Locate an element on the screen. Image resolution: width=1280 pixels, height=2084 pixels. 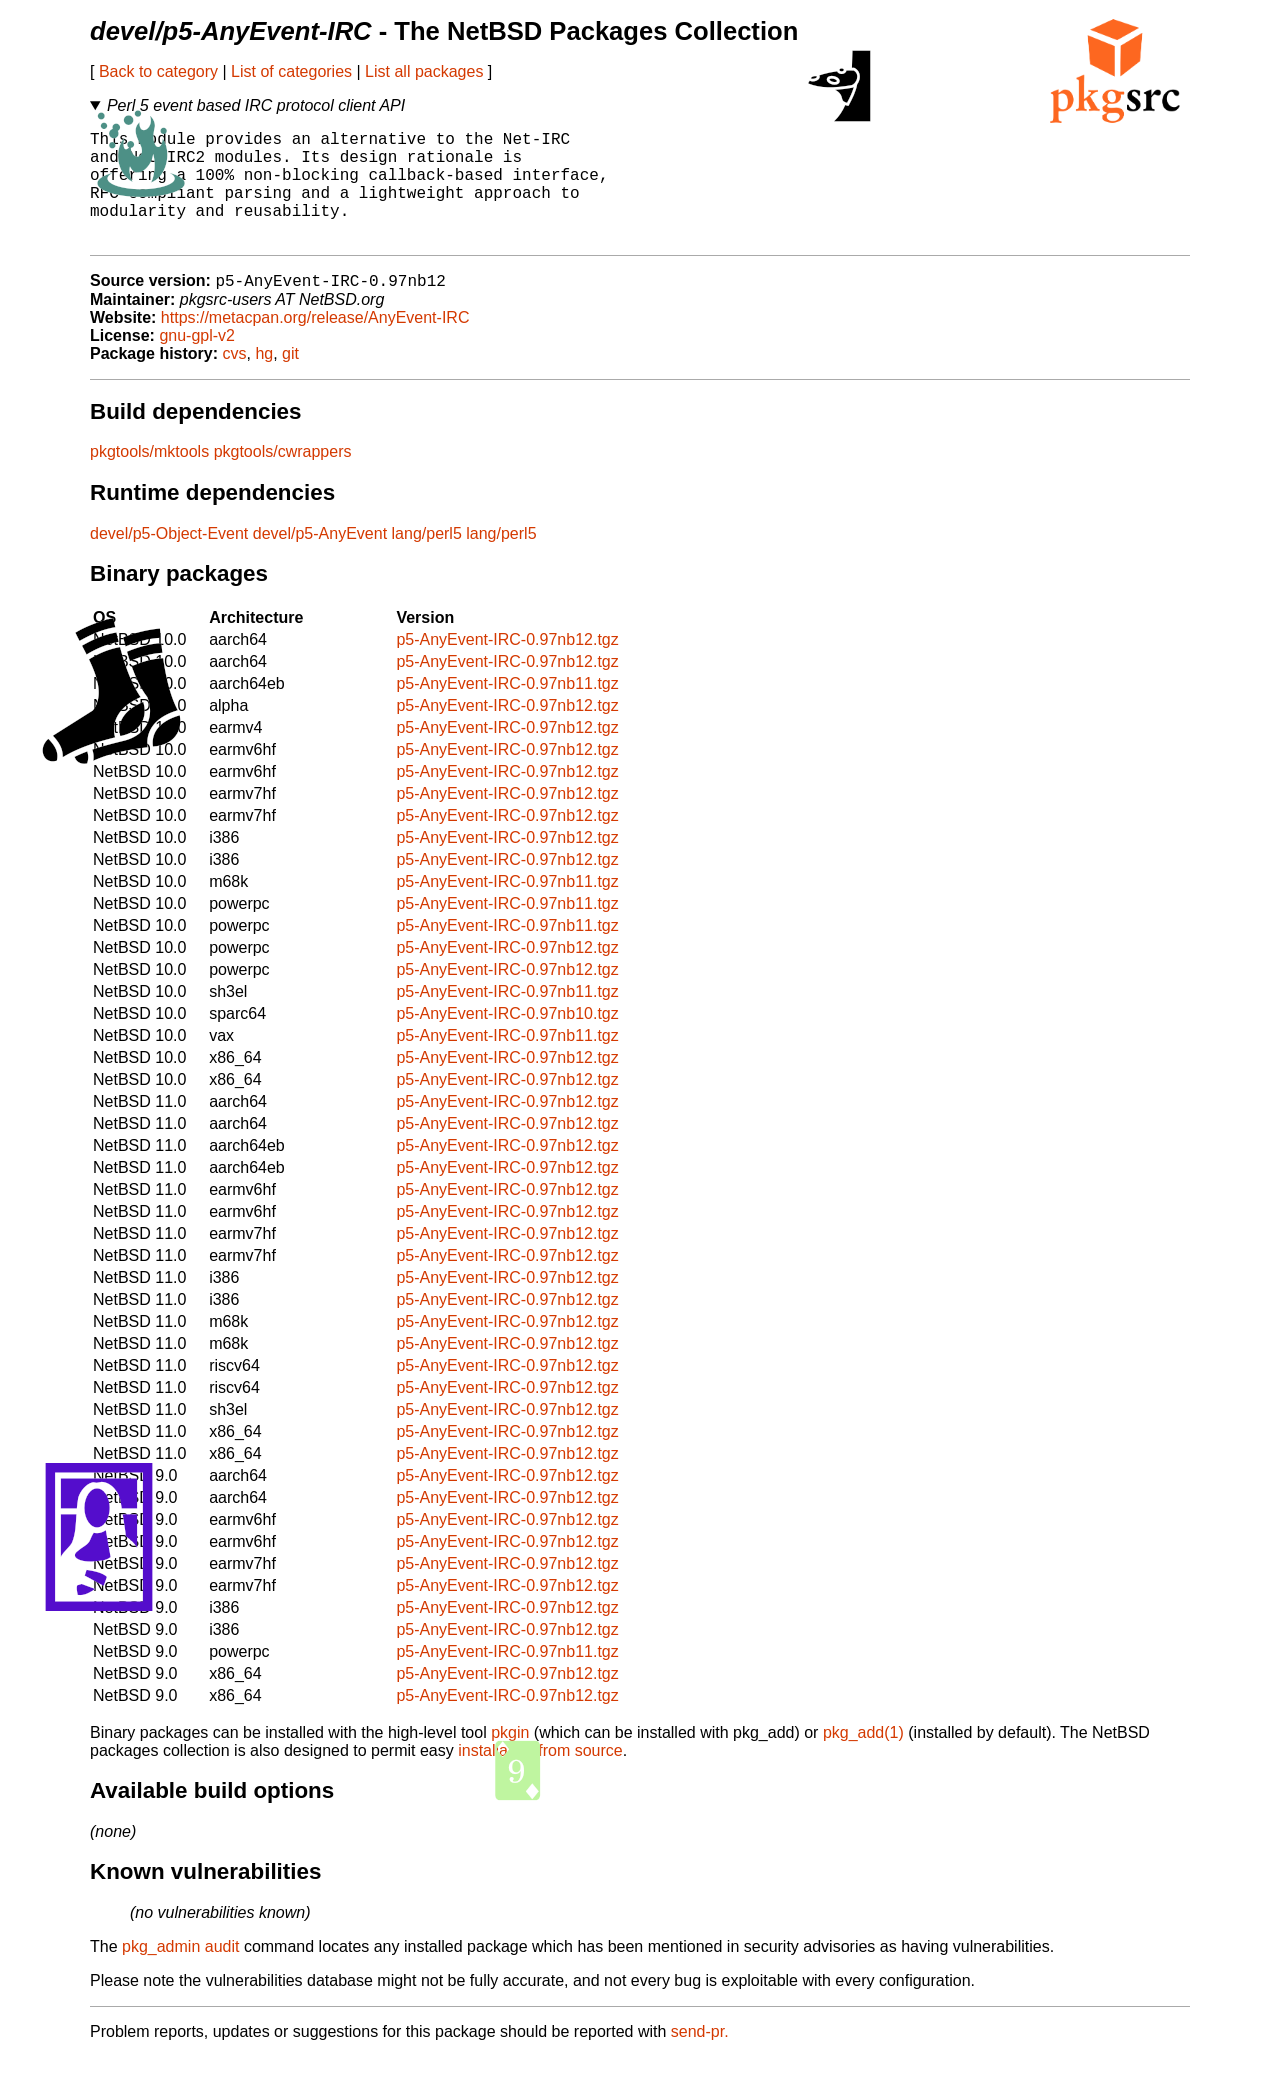
indicates a foraging or mushroom gathering activity is located at coordinates (835, 86).